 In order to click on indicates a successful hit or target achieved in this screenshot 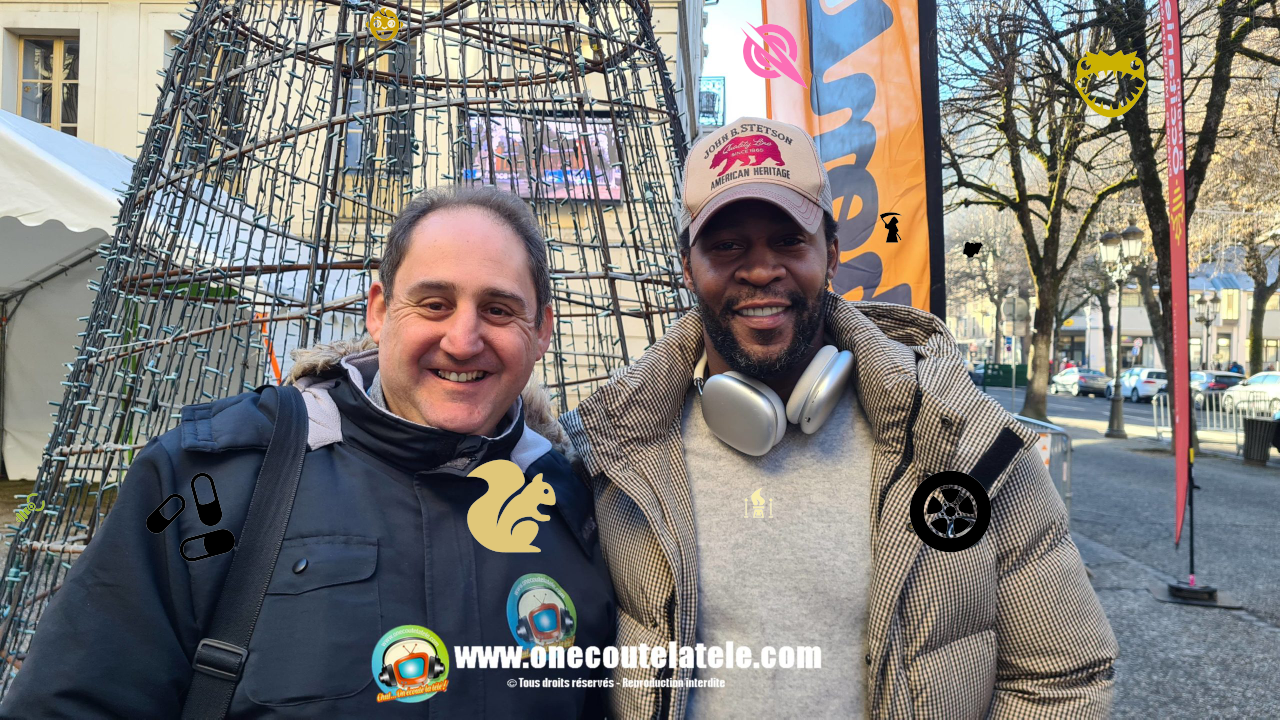, I will do `click(774, 55)`.